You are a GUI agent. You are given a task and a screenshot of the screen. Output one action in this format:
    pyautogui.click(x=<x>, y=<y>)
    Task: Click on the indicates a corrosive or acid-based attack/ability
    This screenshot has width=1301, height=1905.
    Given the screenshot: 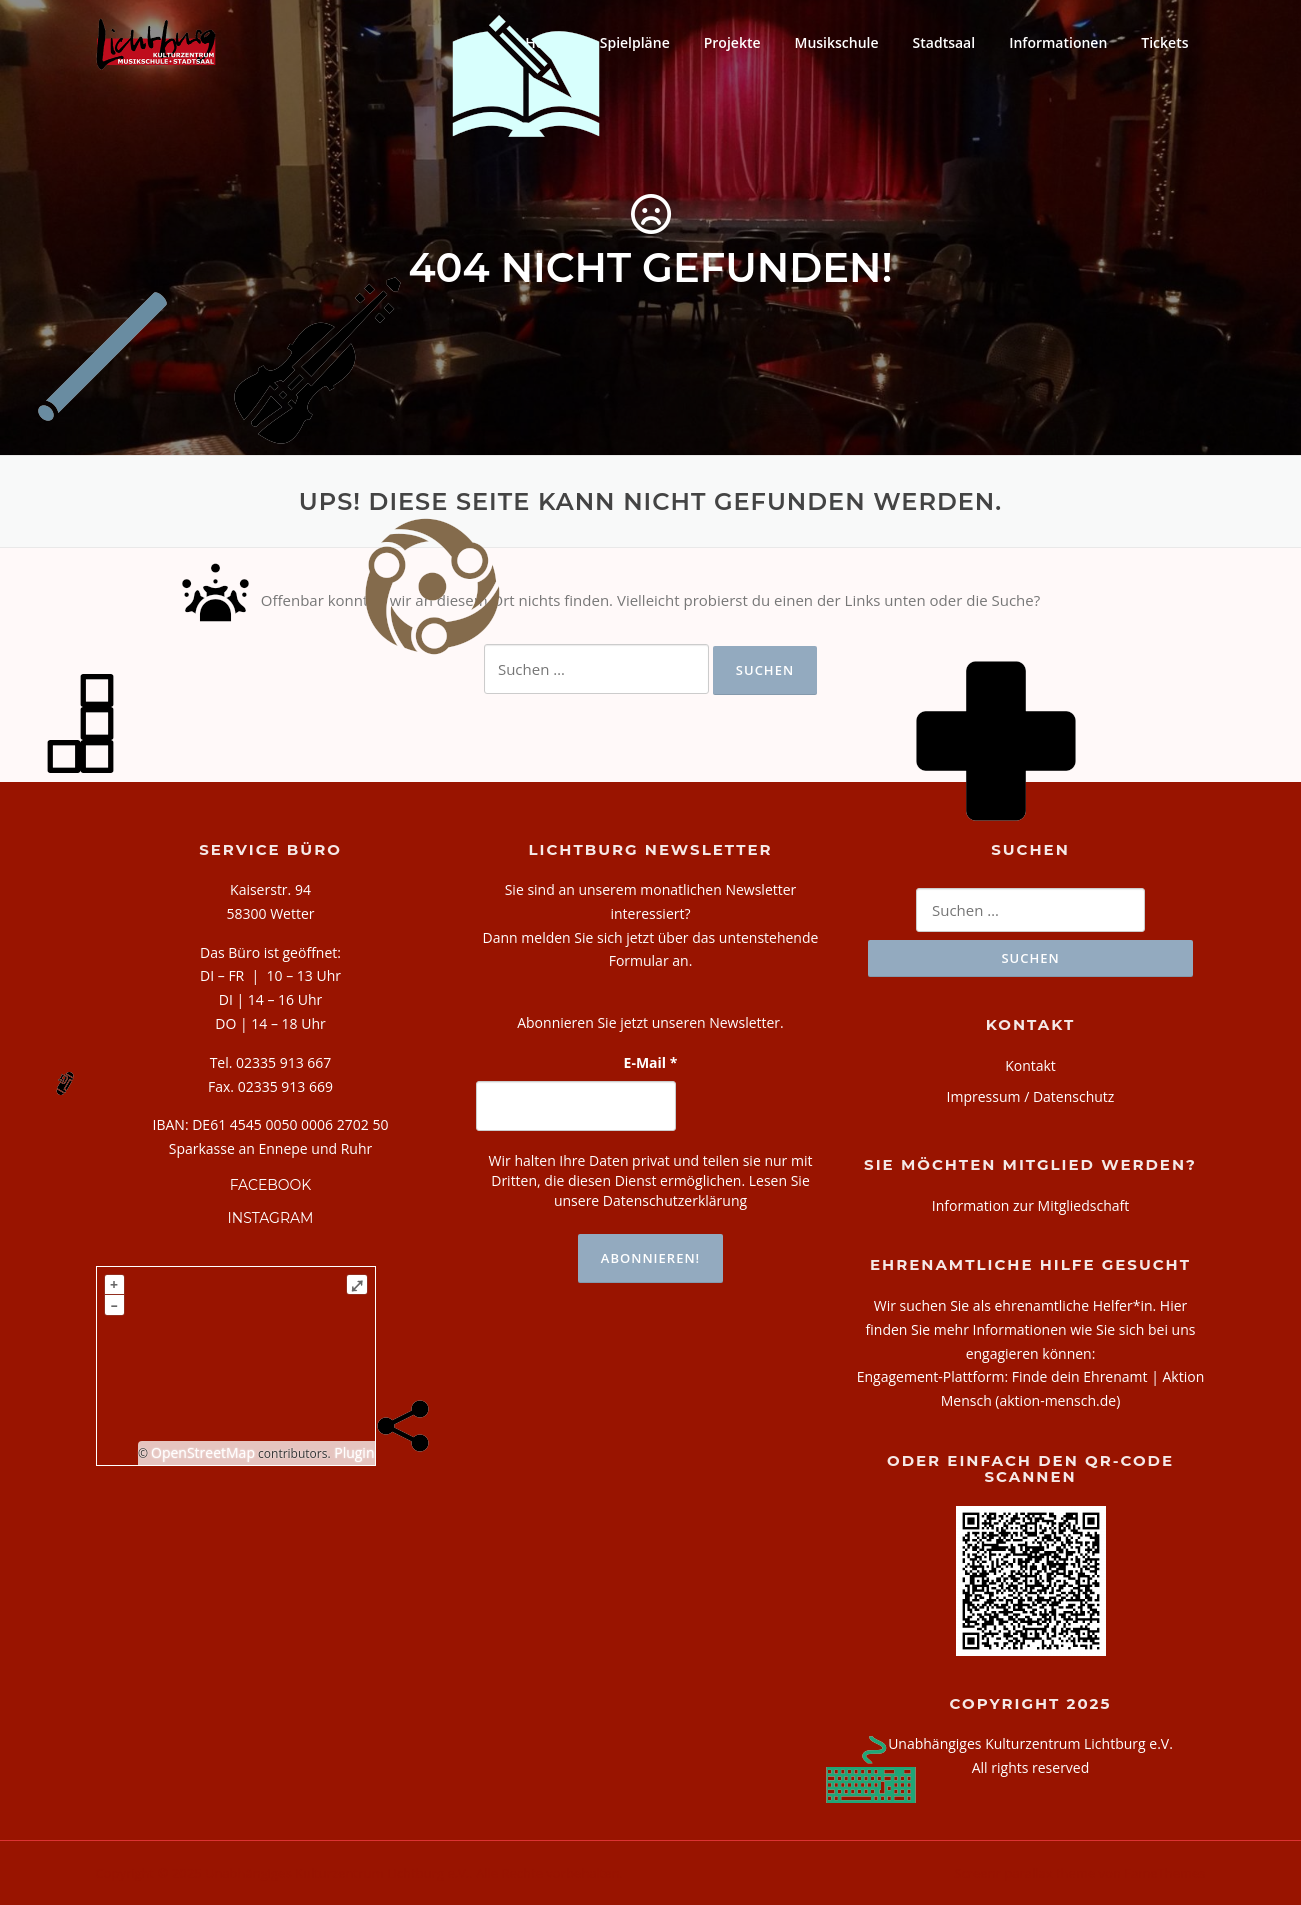 What is the action you would take?
    pyautogui.click(x=215, y=592)
    